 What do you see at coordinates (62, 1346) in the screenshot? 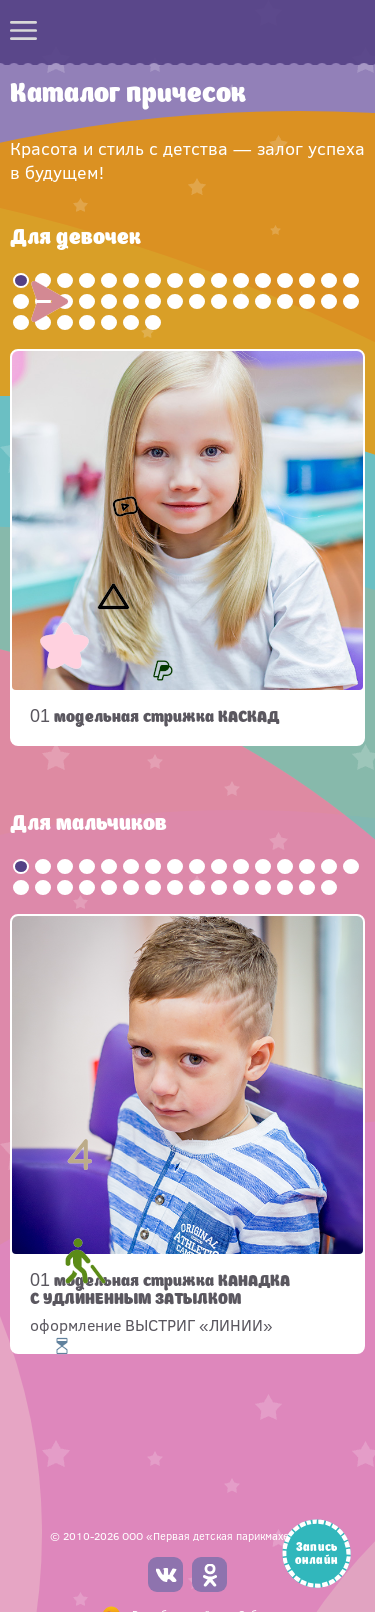
I see `indicates a process just started with most time remaining` at bounding box center [62, 1346].